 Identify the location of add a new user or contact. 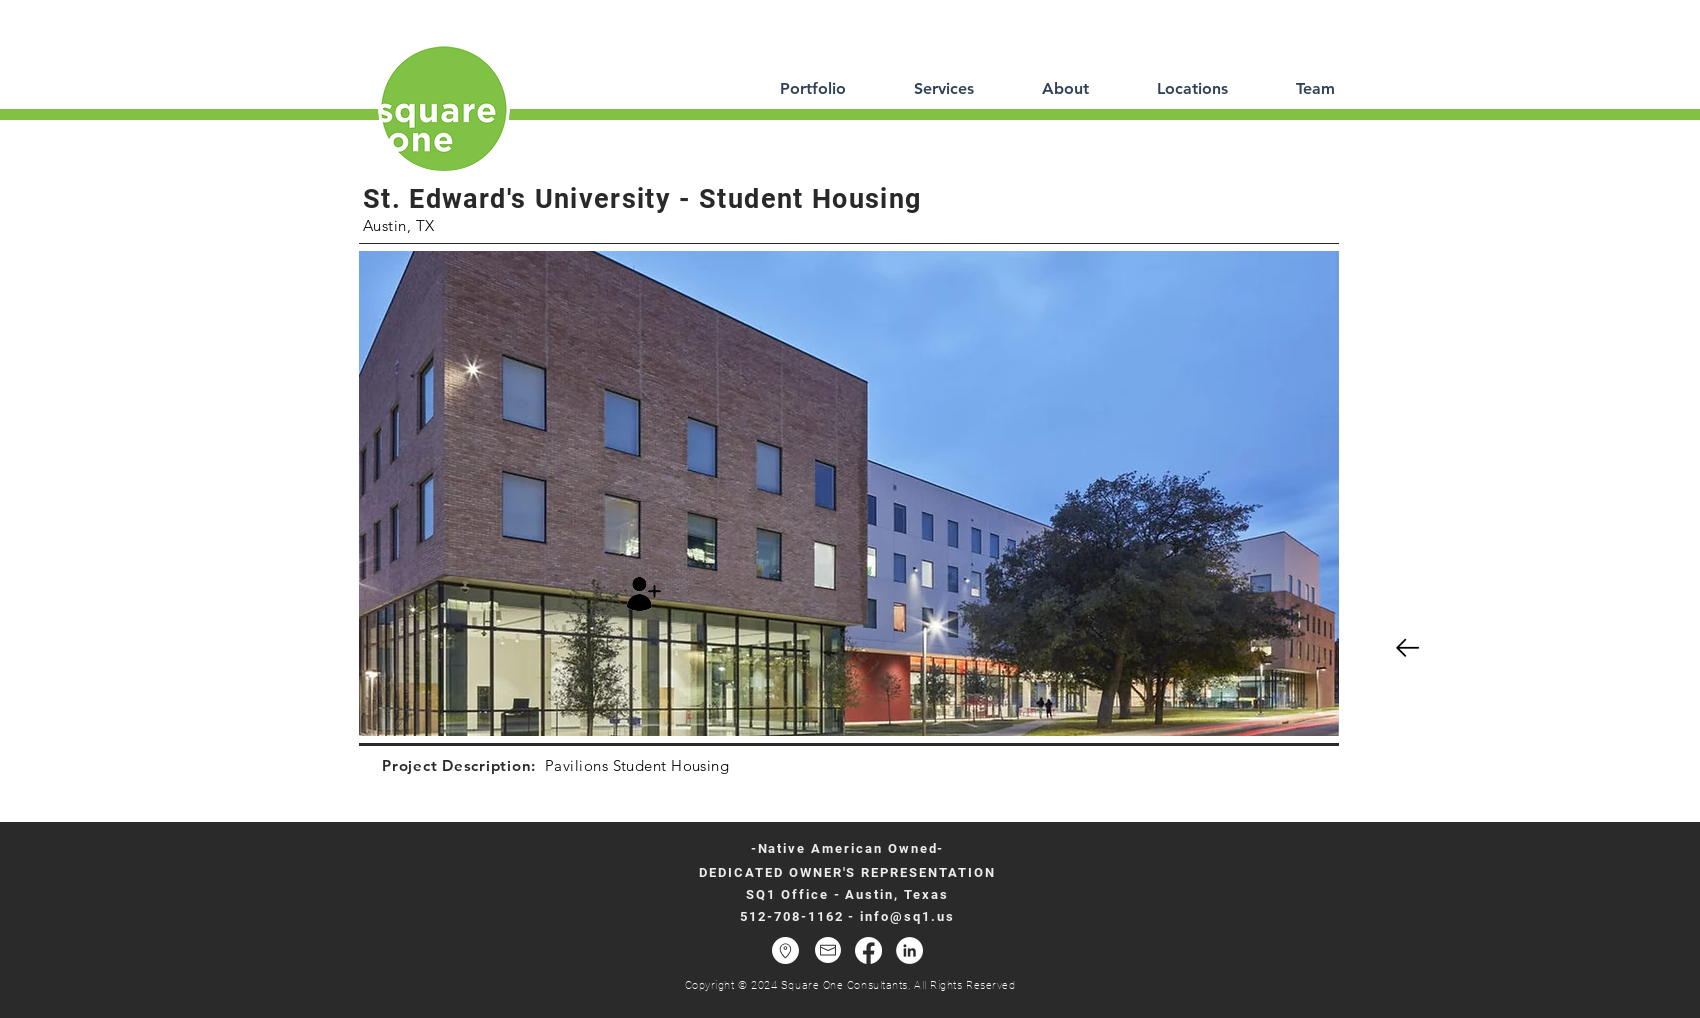
(644, 594).